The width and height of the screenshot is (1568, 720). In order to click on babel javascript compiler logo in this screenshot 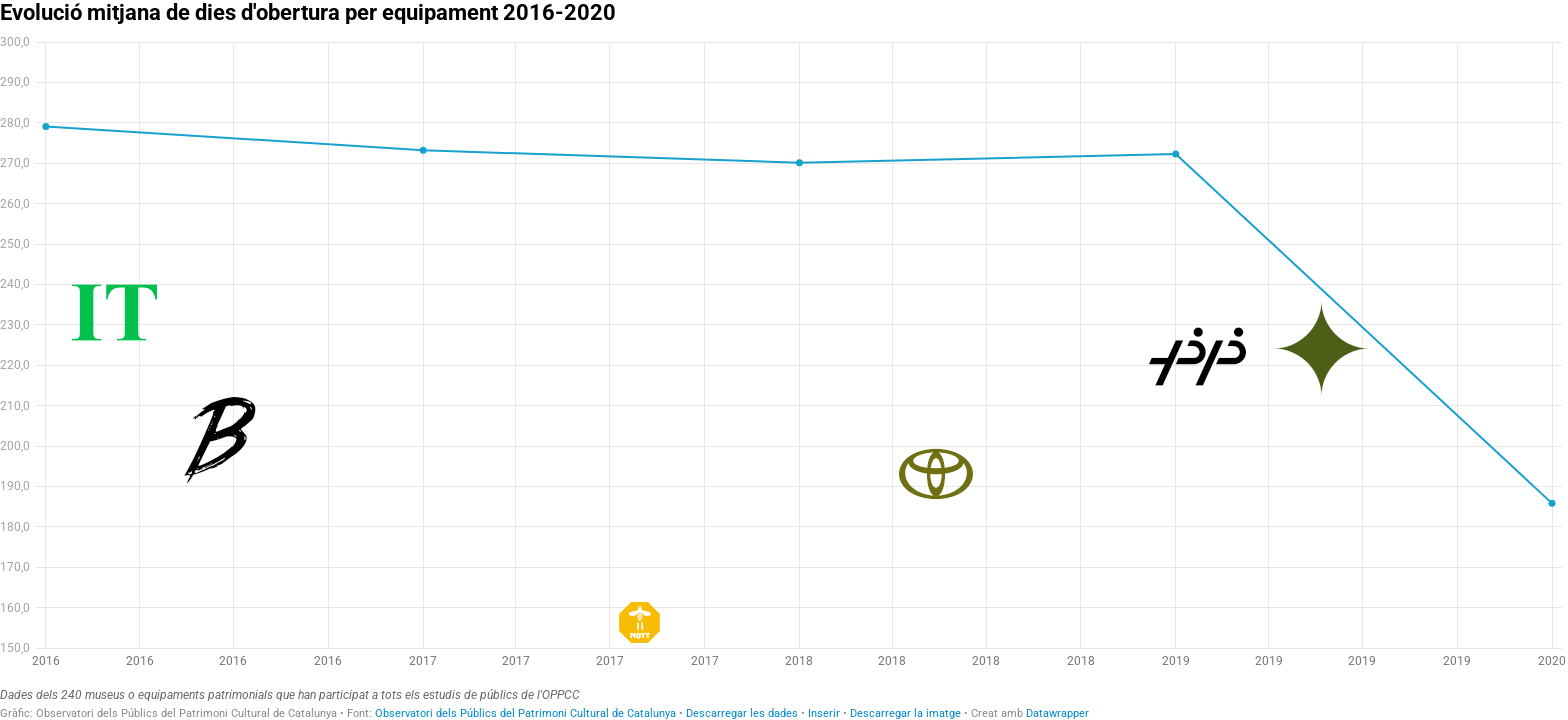, I will do `click(220, 440)`.